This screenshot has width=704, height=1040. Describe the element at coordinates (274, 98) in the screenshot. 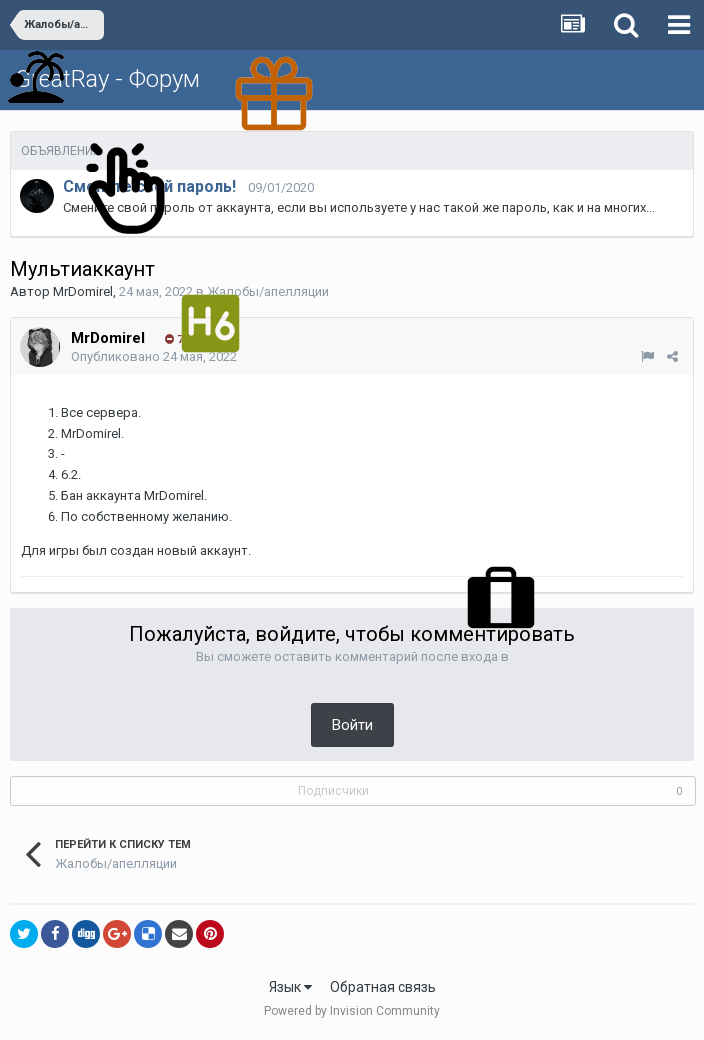

I see `view or redeem a gift` at that location.